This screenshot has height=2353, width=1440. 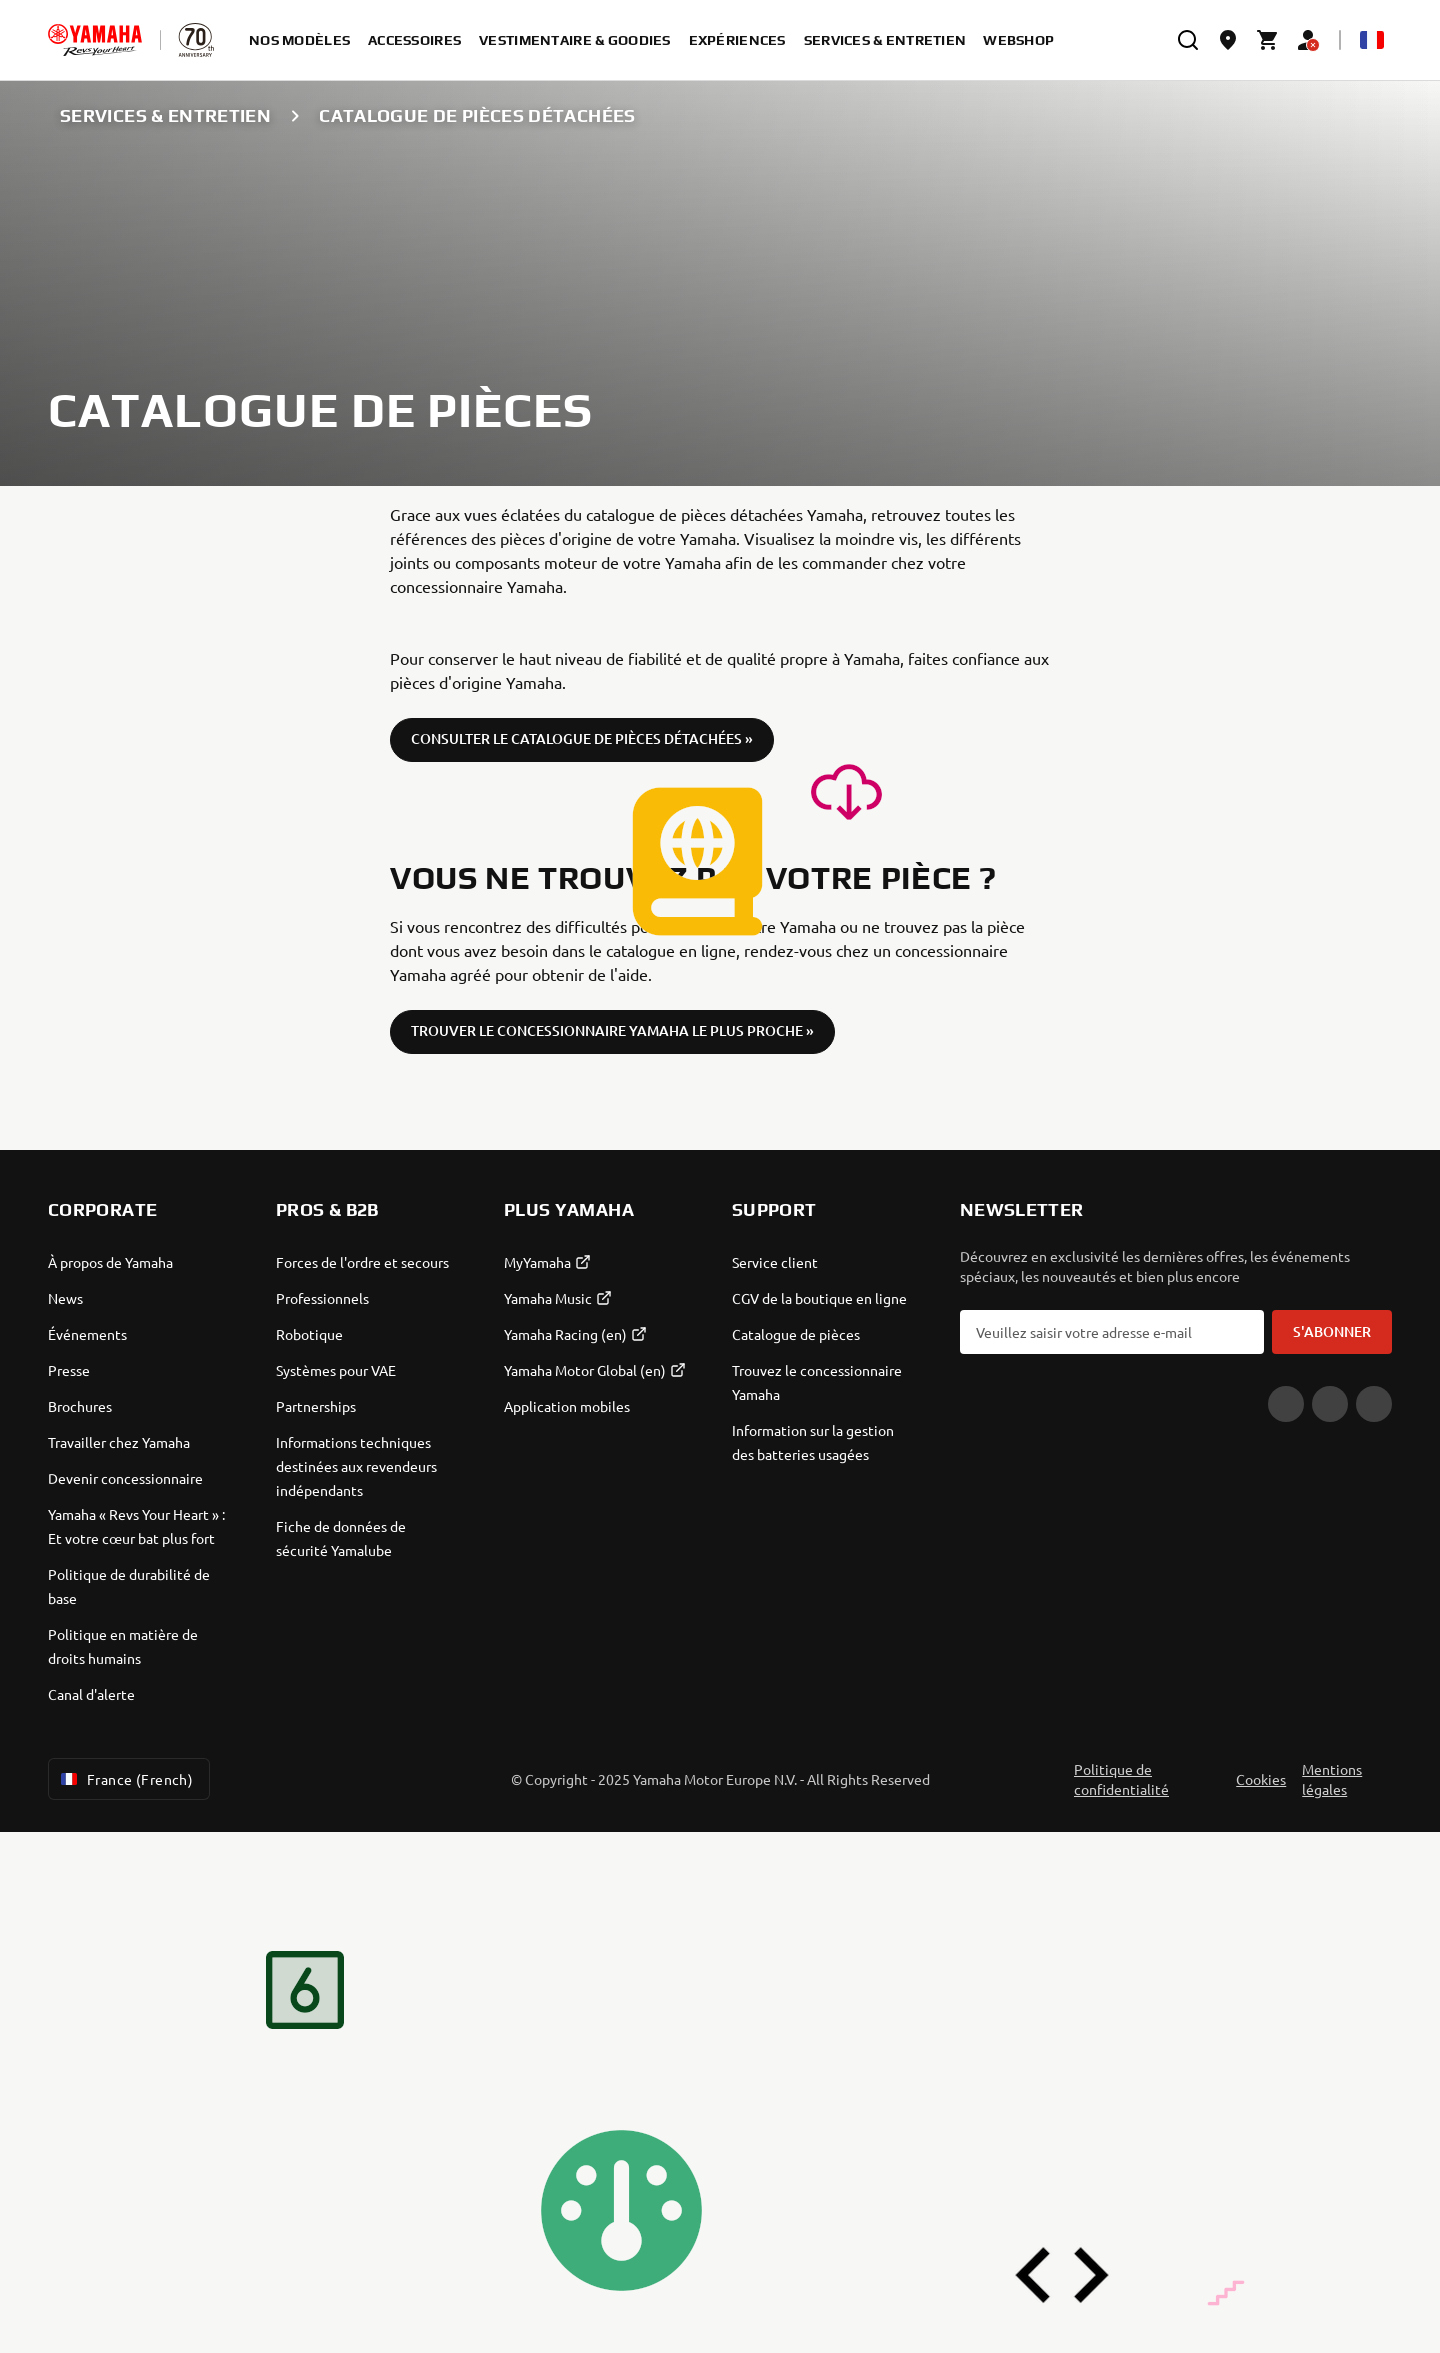 What do you see at coordinates (305, 1990) in the screenshot?
I see `select the number six` at bounding box center [305, 1990].